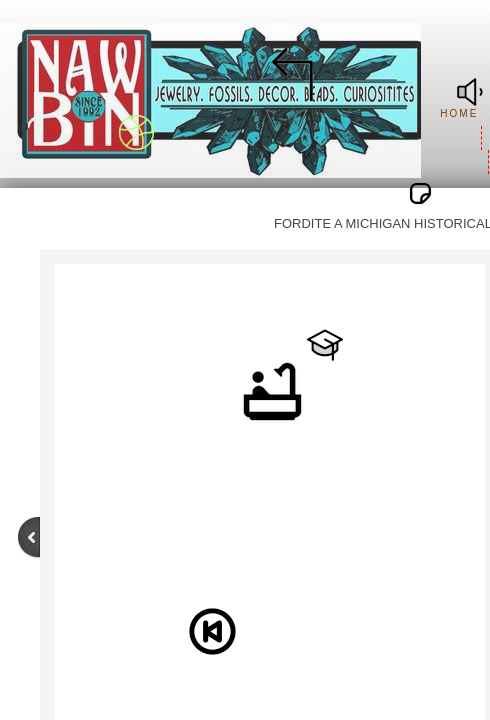 Image resolution: width=490 pixels, height=720 pixels. What do you see at coordinates (272, 391) in the screenshot?
I see `indicates bathroom amenities available` at bounding box center [272, 391].